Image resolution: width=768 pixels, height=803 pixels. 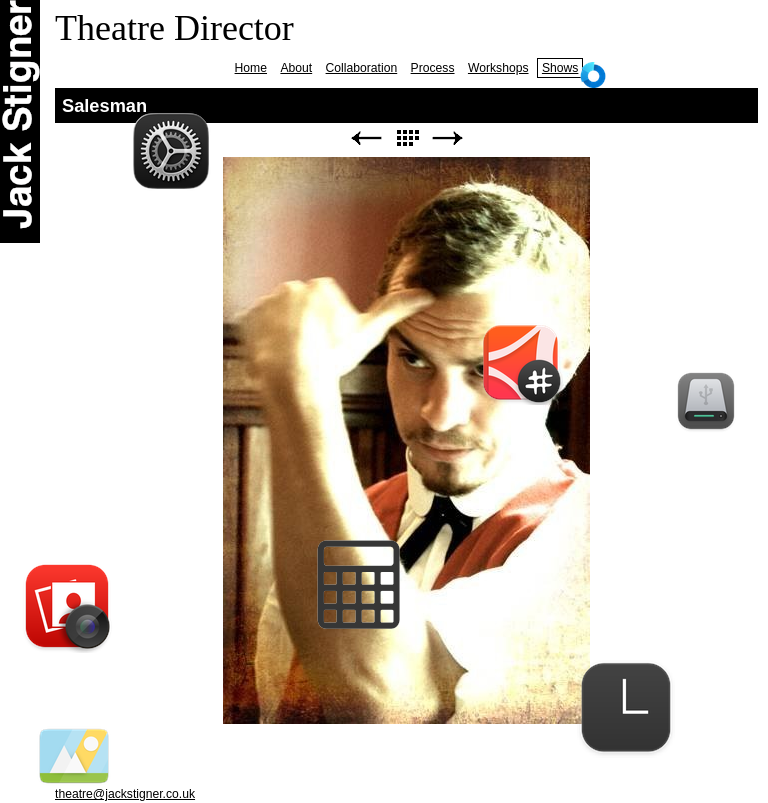 I want to click on open the pricing app, so click(x=593, y=75).